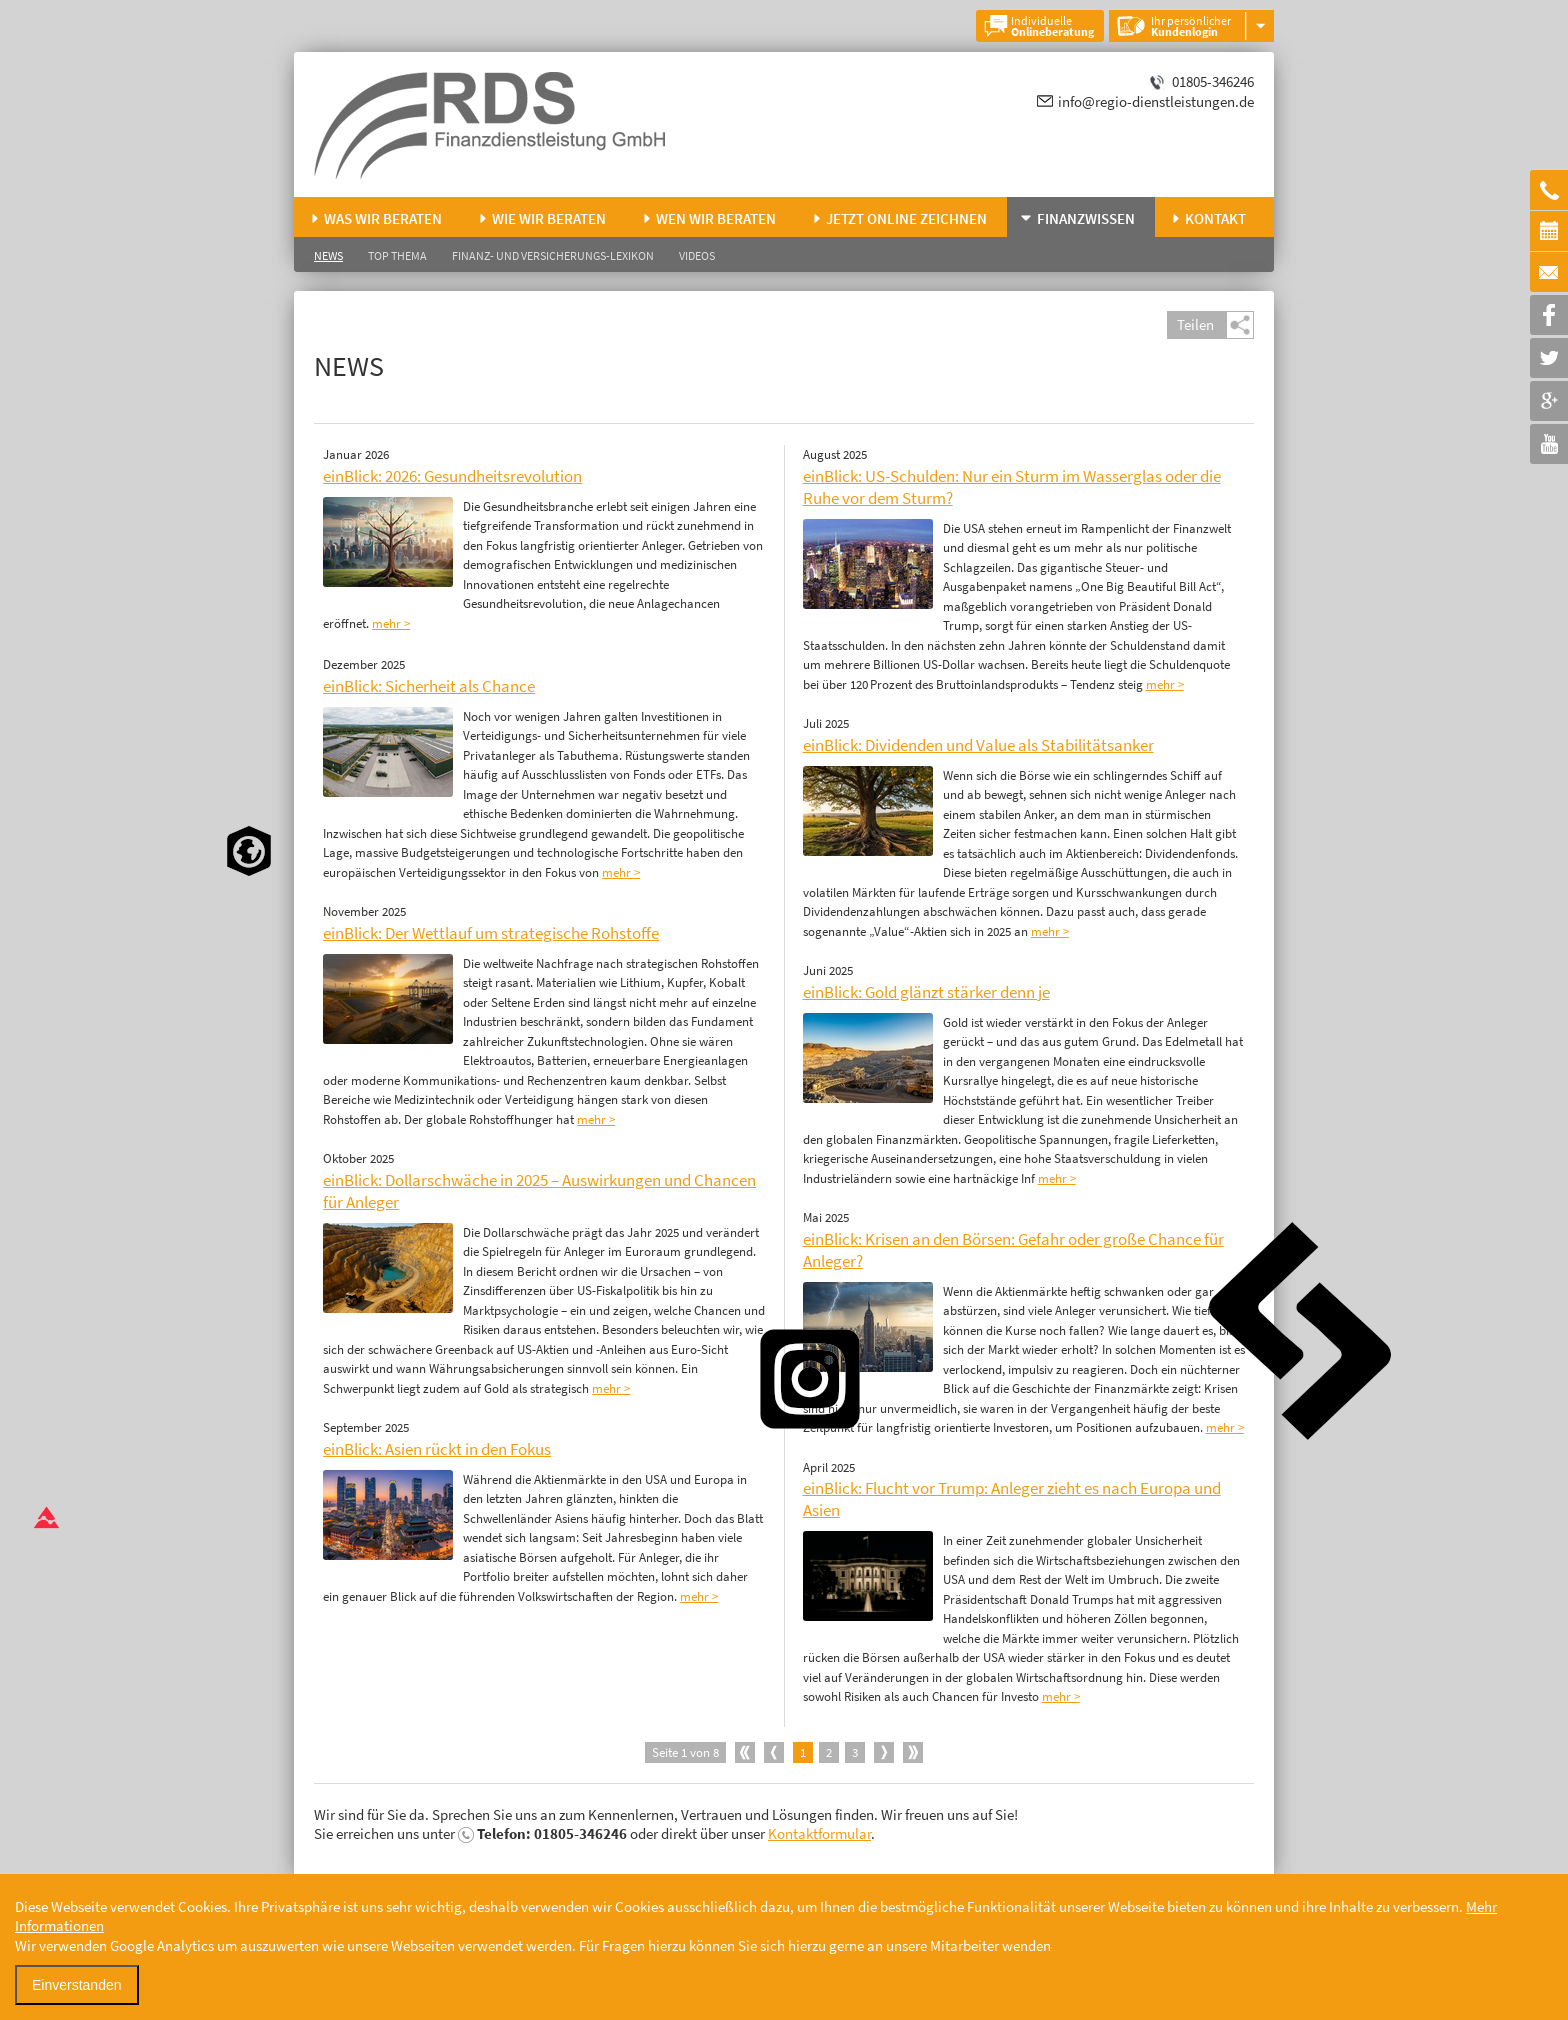  Describe the element at coordinates (249, 851) in the screenshot. I see `open ArcGIS mapping application` at that location.